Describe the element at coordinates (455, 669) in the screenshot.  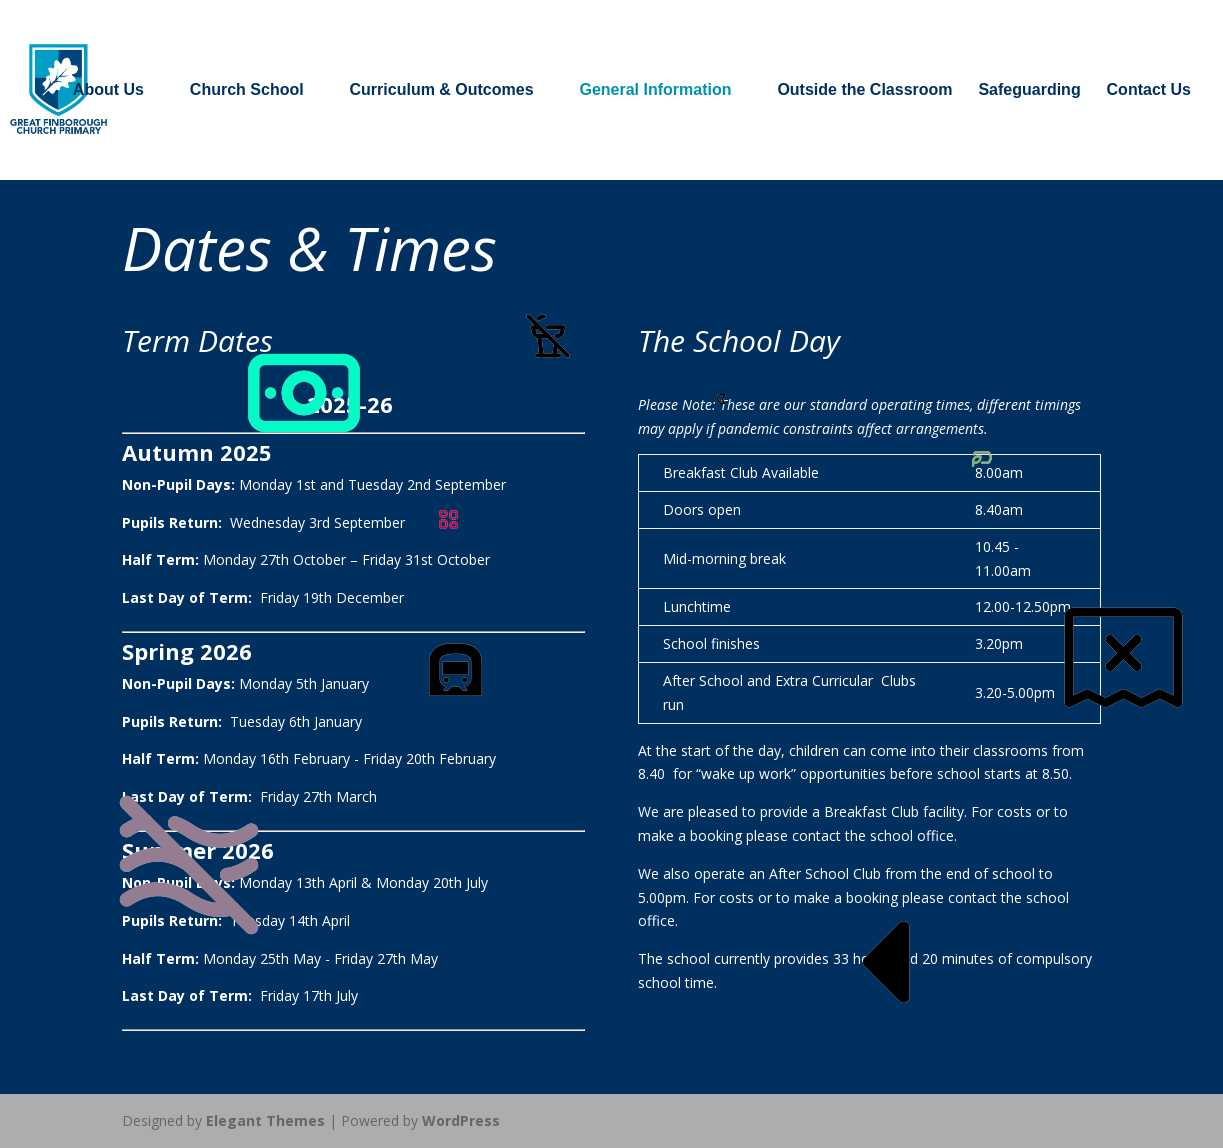
I see `view subway or metro transit options` at that location.